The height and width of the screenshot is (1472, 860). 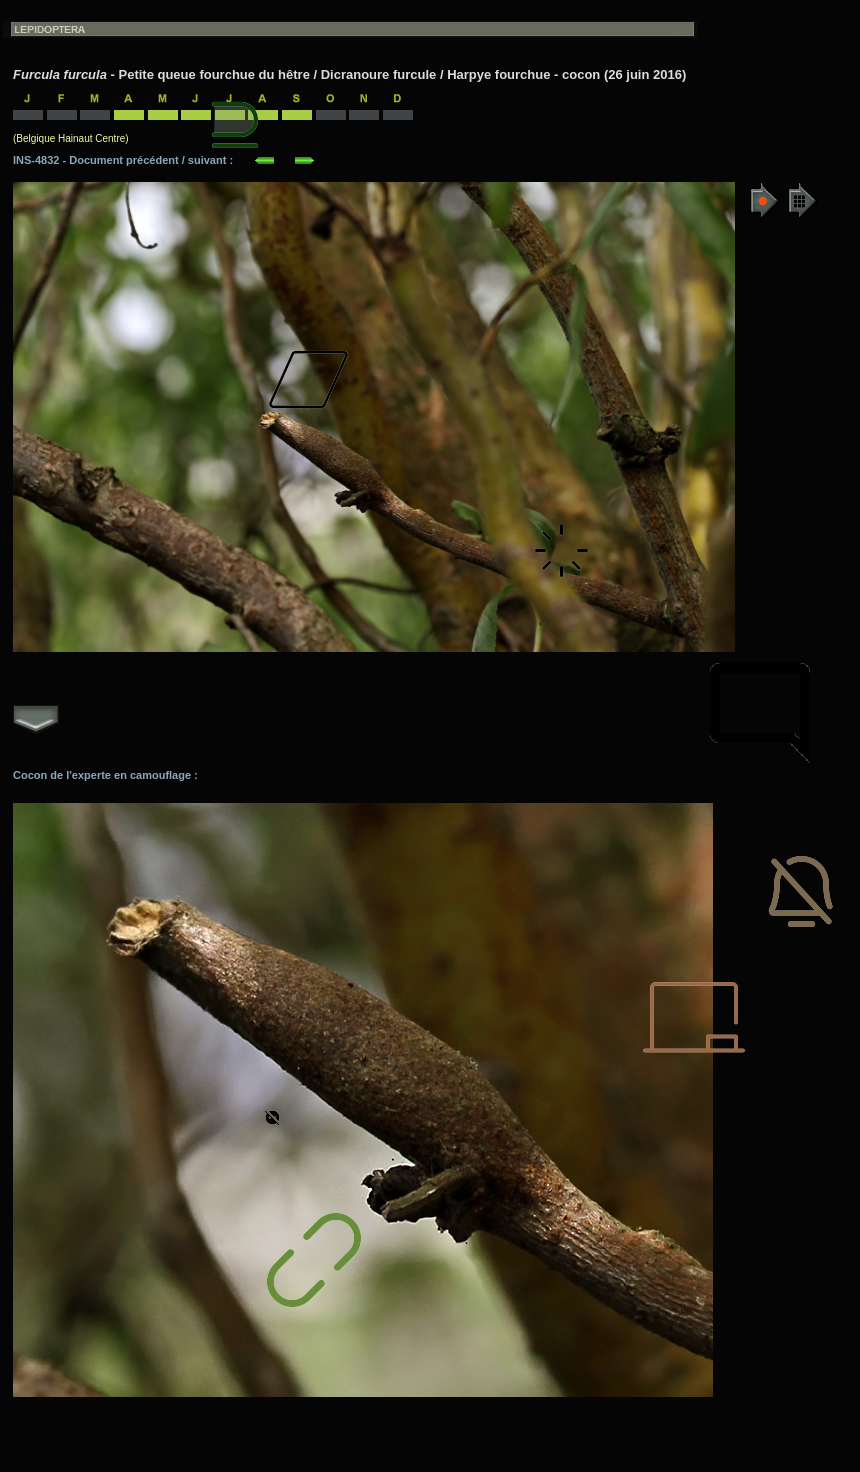 I want to click on insert a parallelogram shape, so click(x=308, y=379).